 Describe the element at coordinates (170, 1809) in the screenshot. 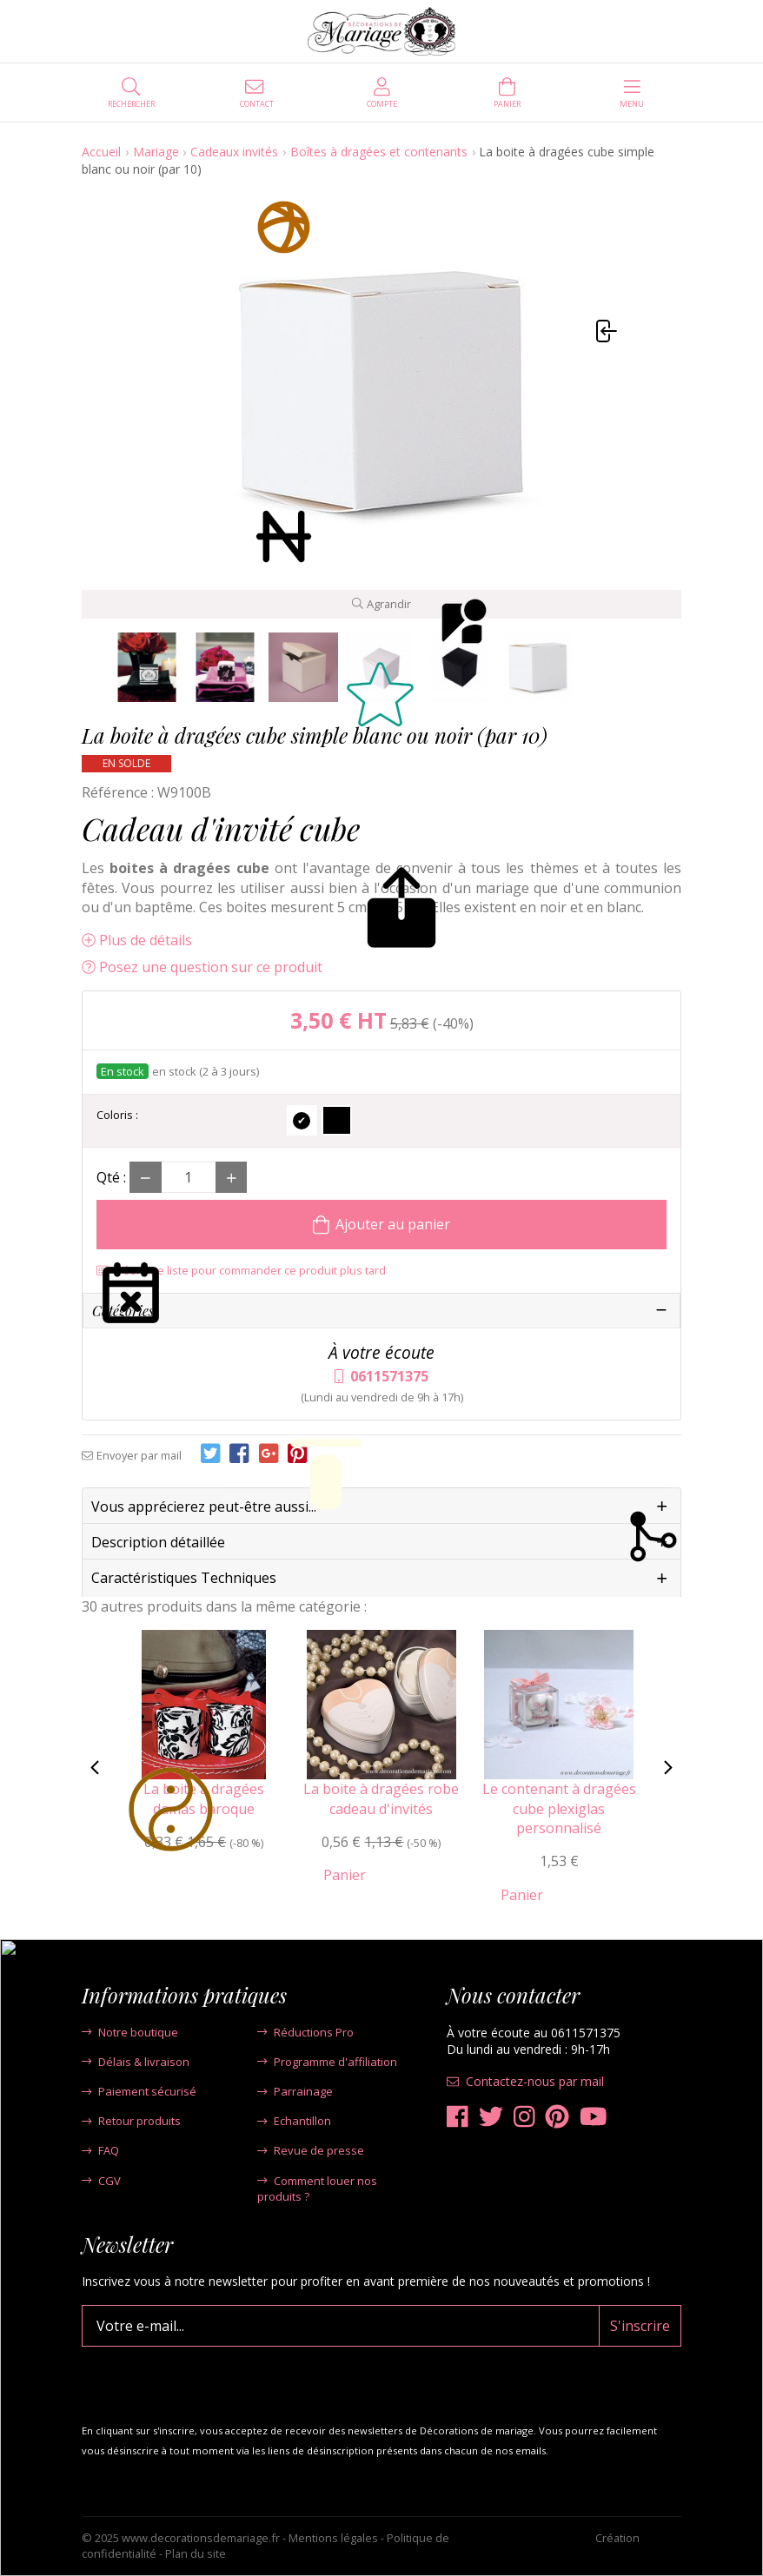

I see `toggle balance or harmony mode` at that location.